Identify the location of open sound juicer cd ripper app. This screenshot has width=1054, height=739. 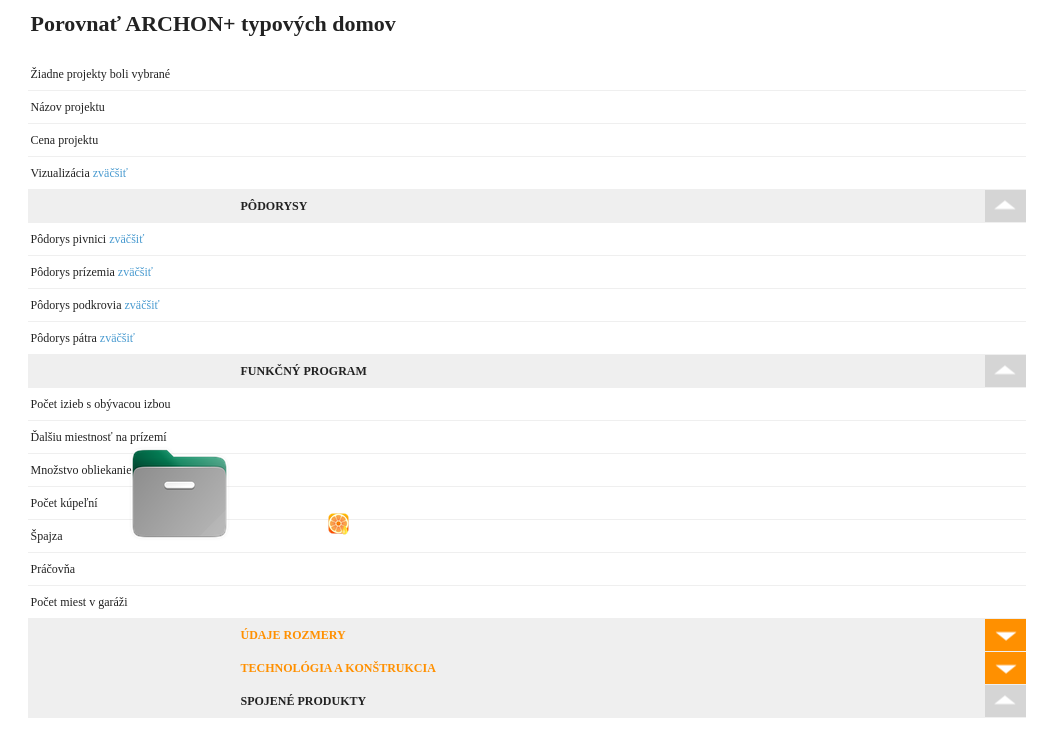
(338, 523).